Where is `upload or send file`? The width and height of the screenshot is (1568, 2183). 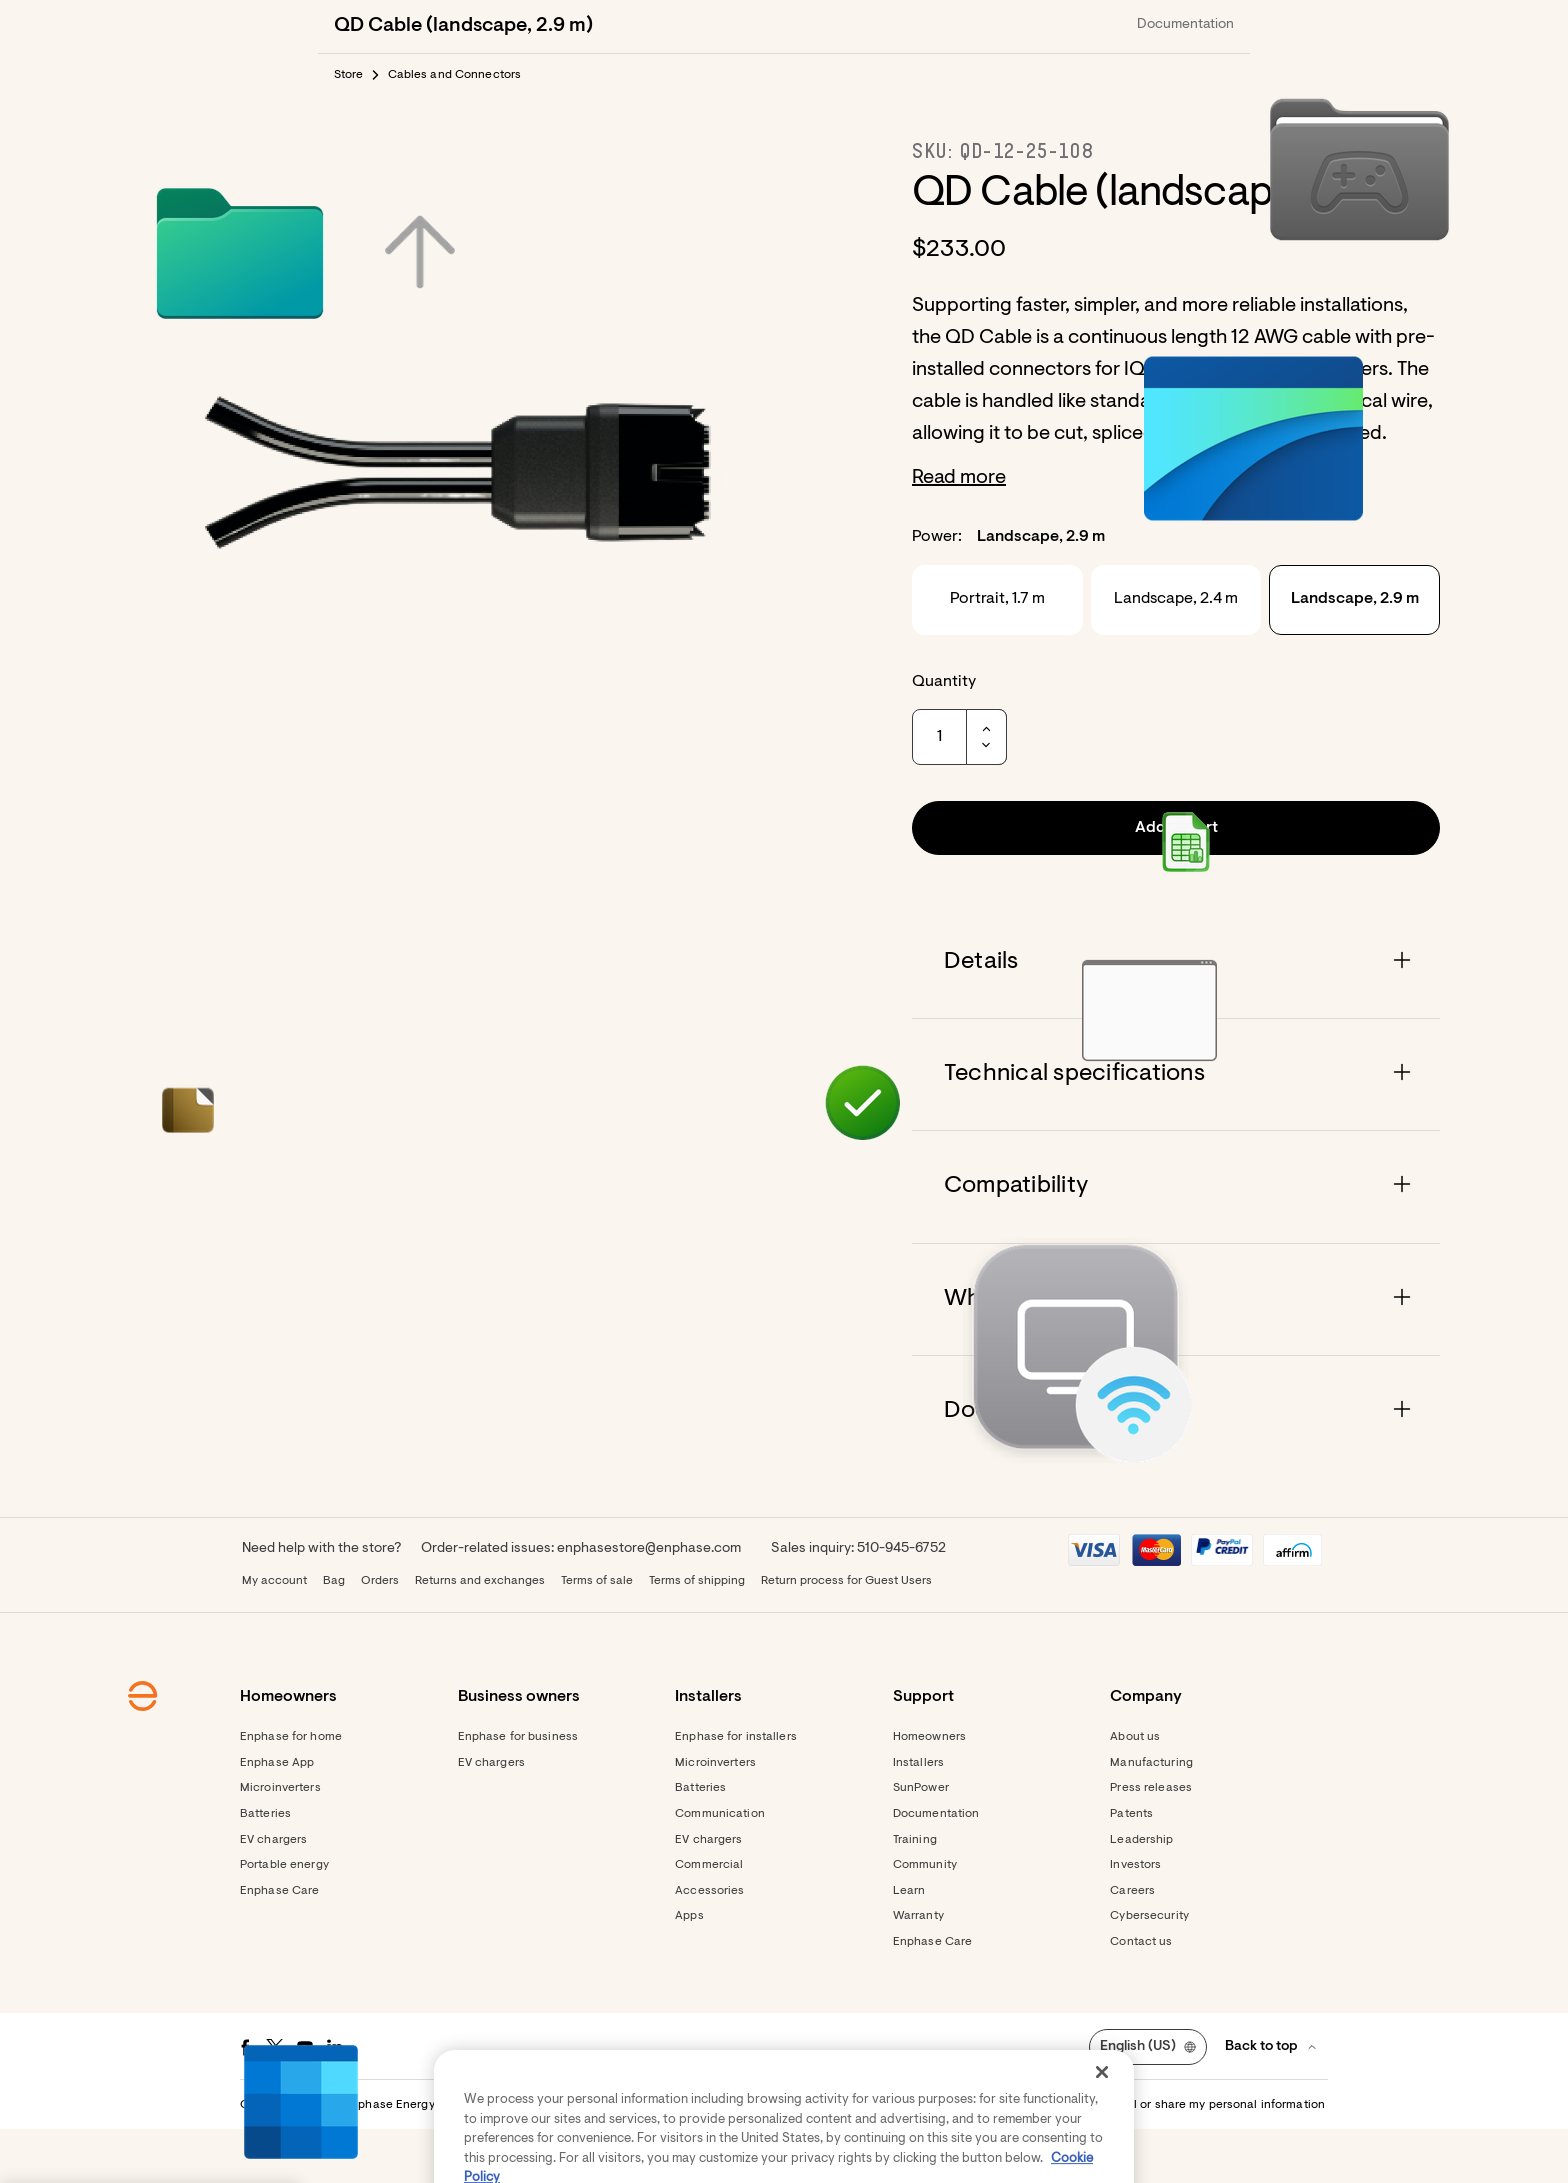
upload or send file is located at coordinates (420, 252).